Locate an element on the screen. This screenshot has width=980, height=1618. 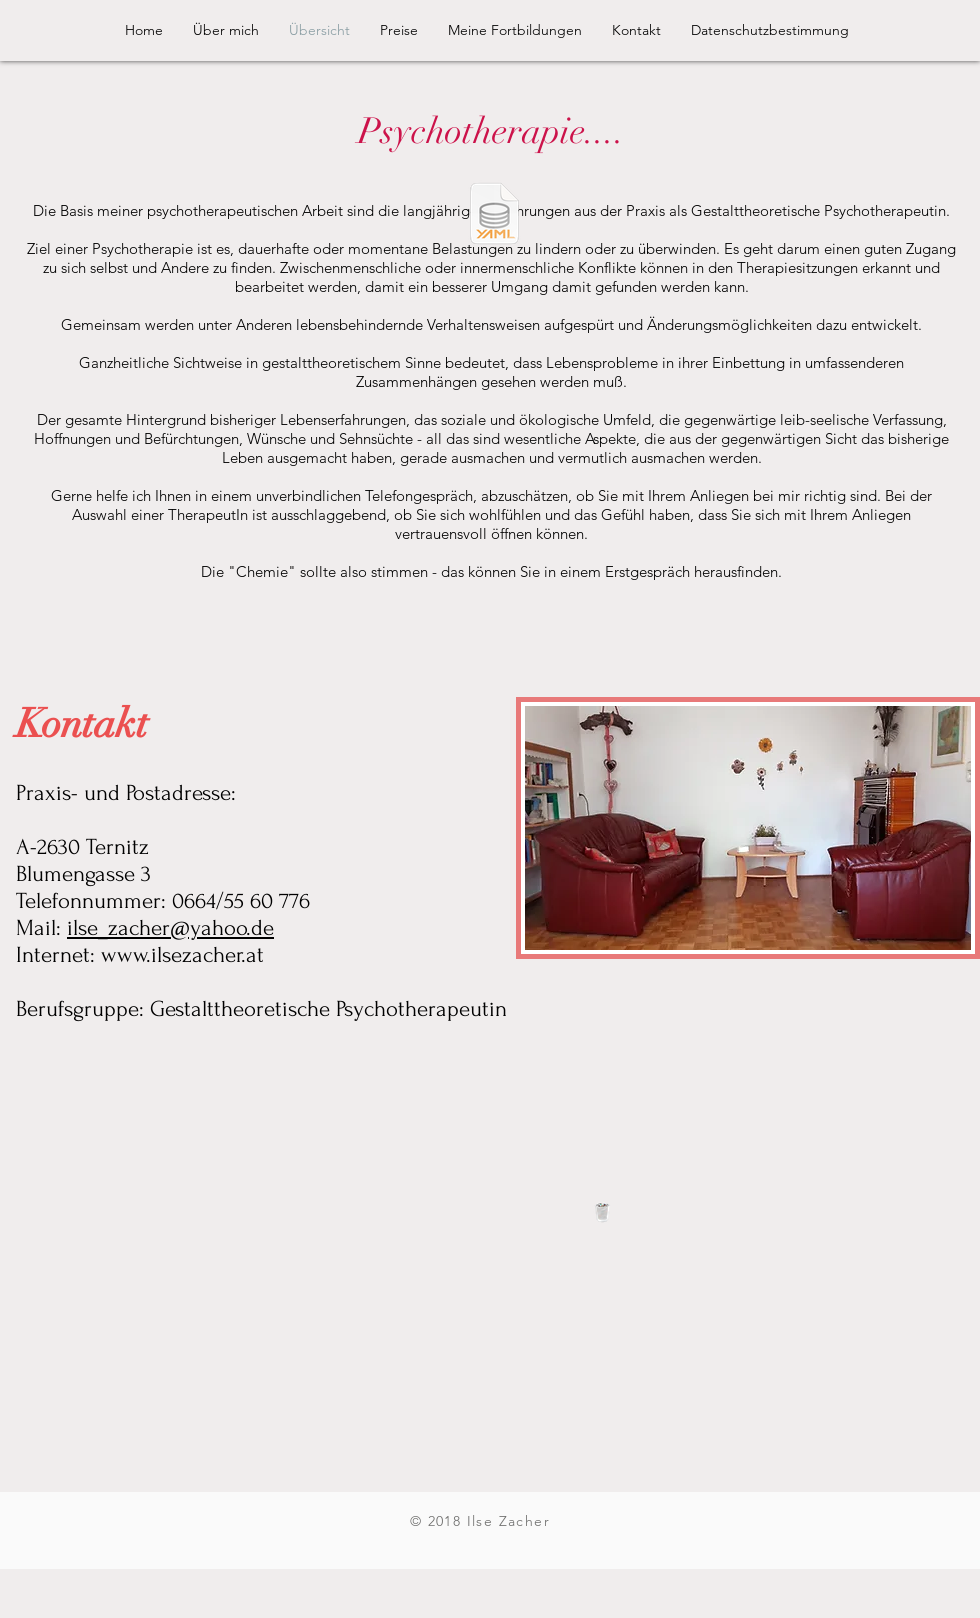
open trash to view deleted files is located at coordinates (602, 1212).